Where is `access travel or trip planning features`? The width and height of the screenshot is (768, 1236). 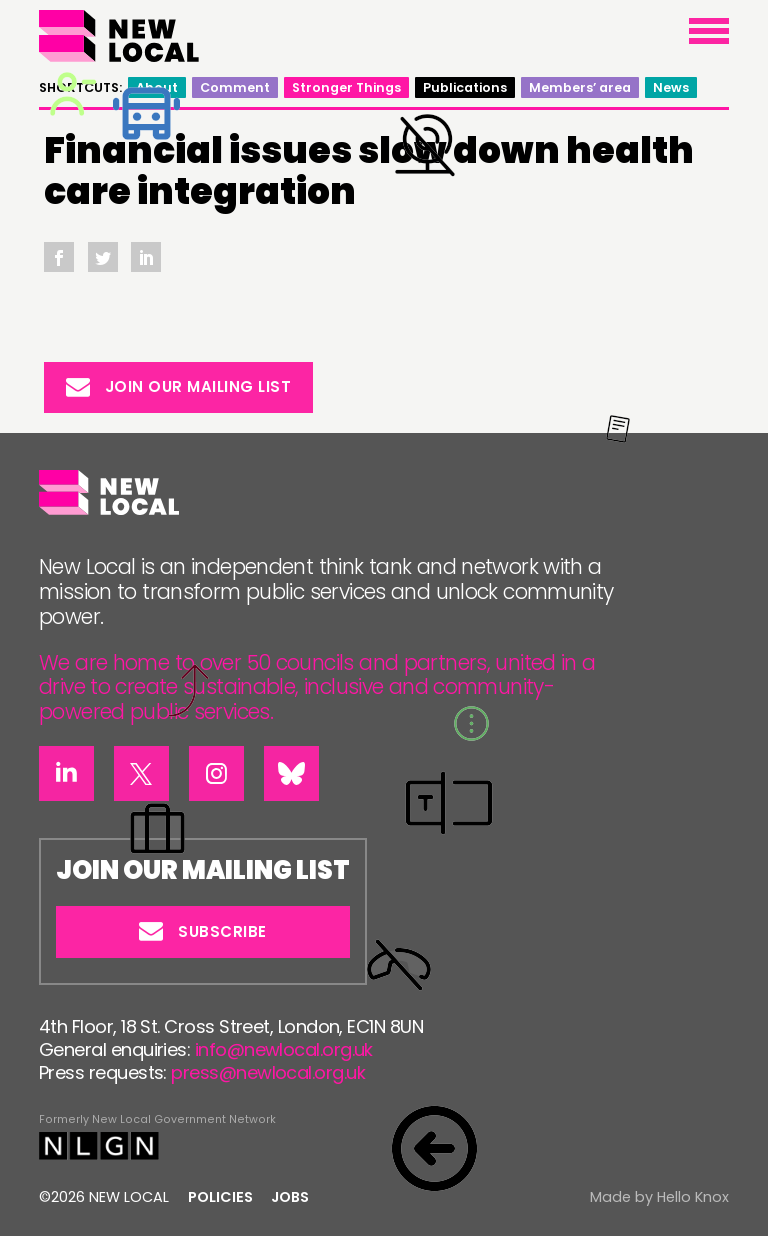
access travel or trip planning features is located at coordinates (157, 830).